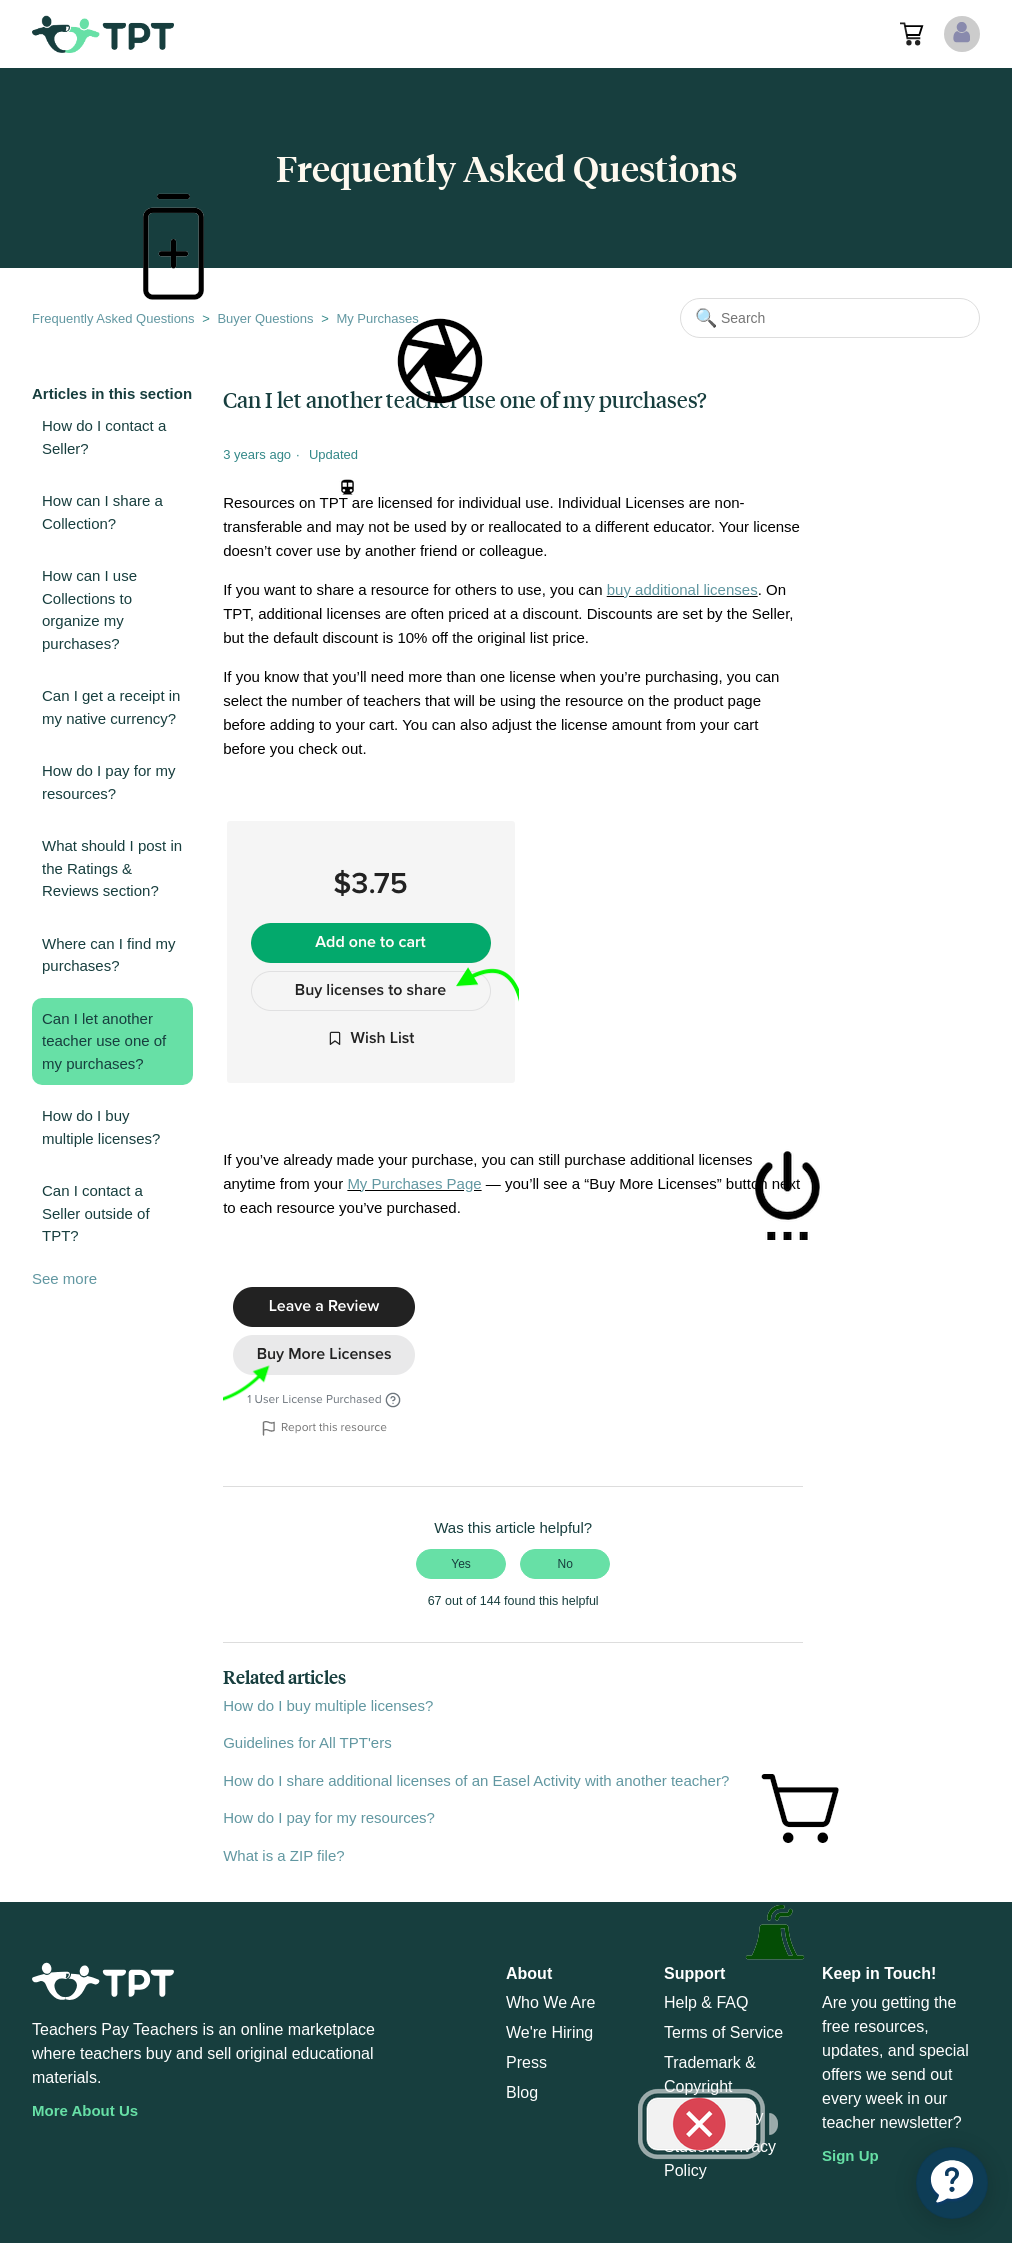  Describe the element at coordinates (787, 1191) in the screenshot. I see `access power or shutdown settings` at that location.